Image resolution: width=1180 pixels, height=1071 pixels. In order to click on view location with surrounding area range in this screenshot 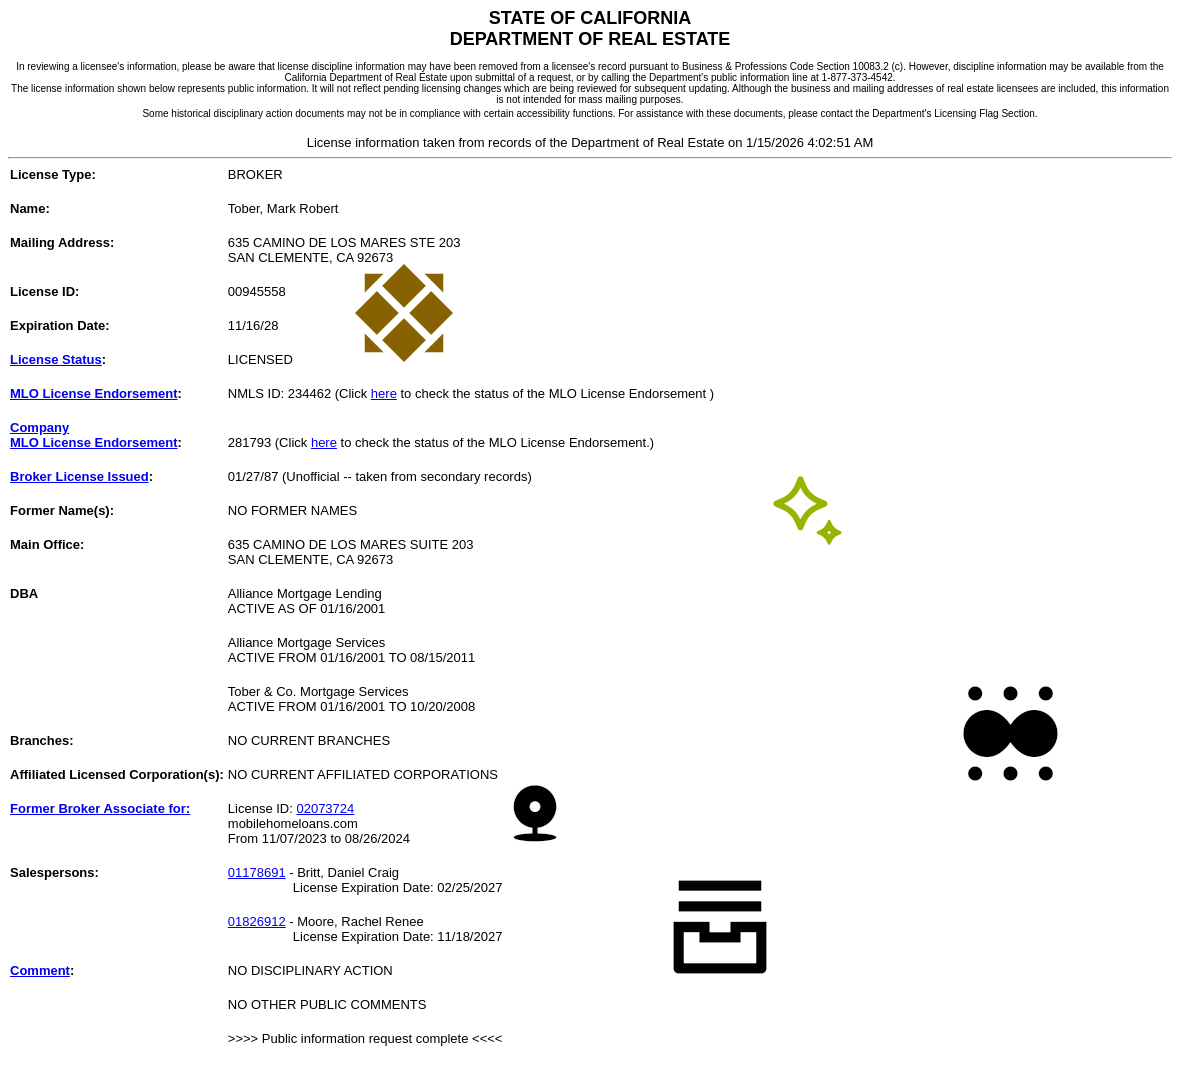, I will do `click(535, 812)`.